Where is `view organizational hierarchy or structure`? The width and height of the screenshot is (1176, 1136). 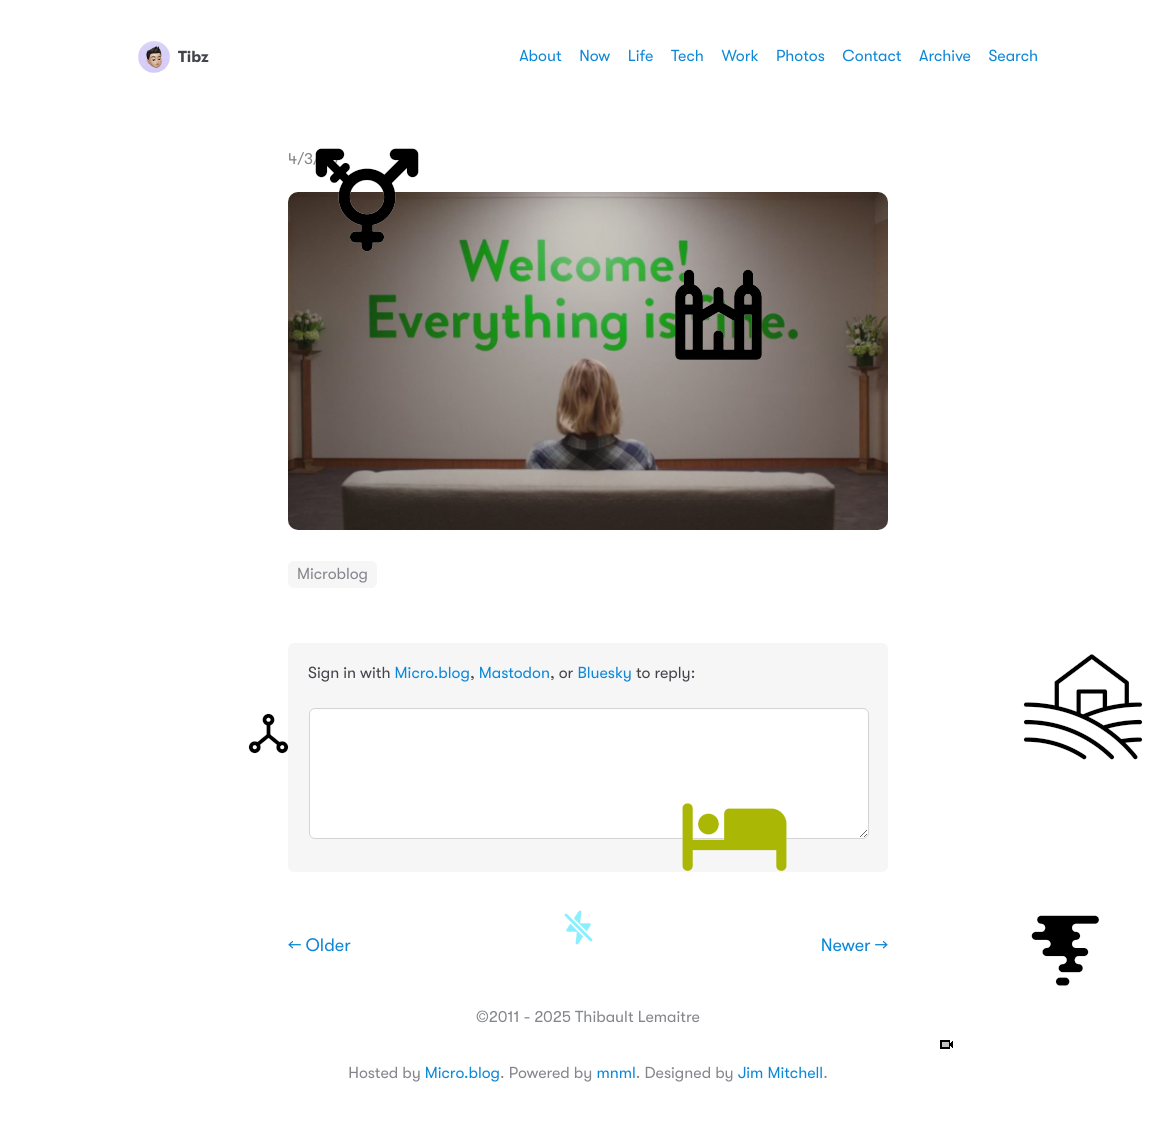 view organizational hierarchy or structure is located at coordinates (268, 733).